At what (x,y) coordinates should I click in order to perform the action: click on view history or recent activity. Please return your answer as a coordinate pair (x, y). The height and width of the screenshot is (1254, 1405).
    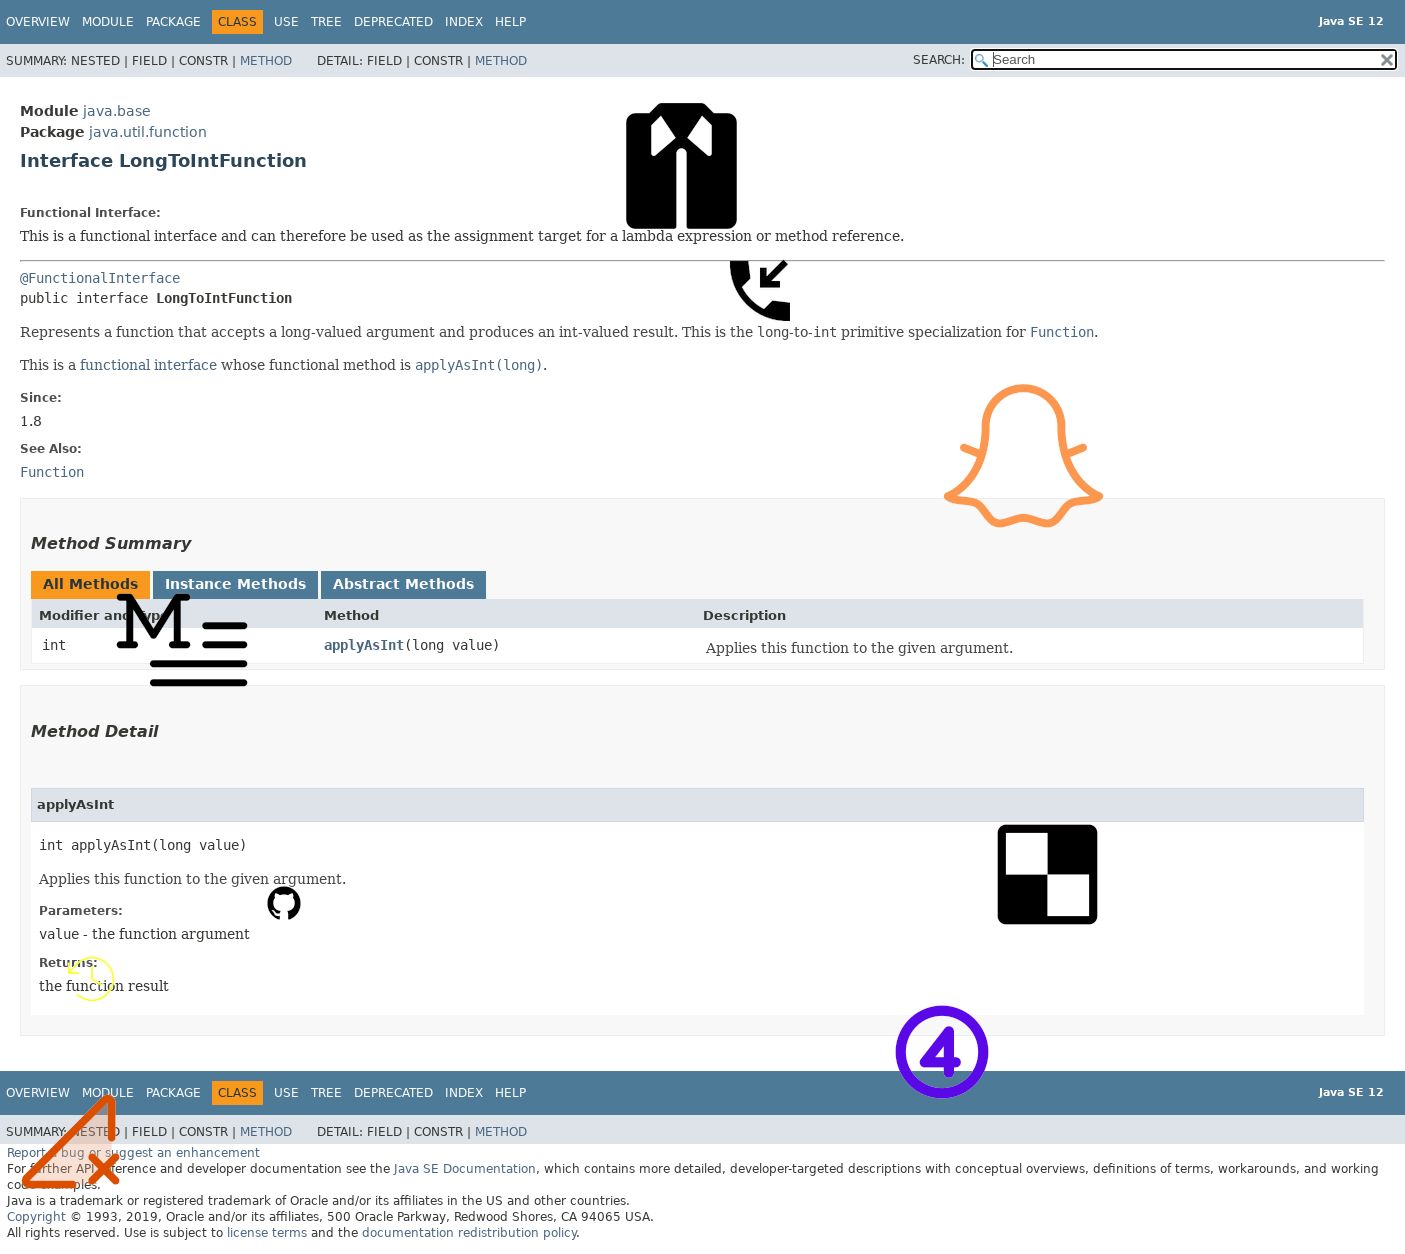
    Looking at the image, I should click on (92, 979).